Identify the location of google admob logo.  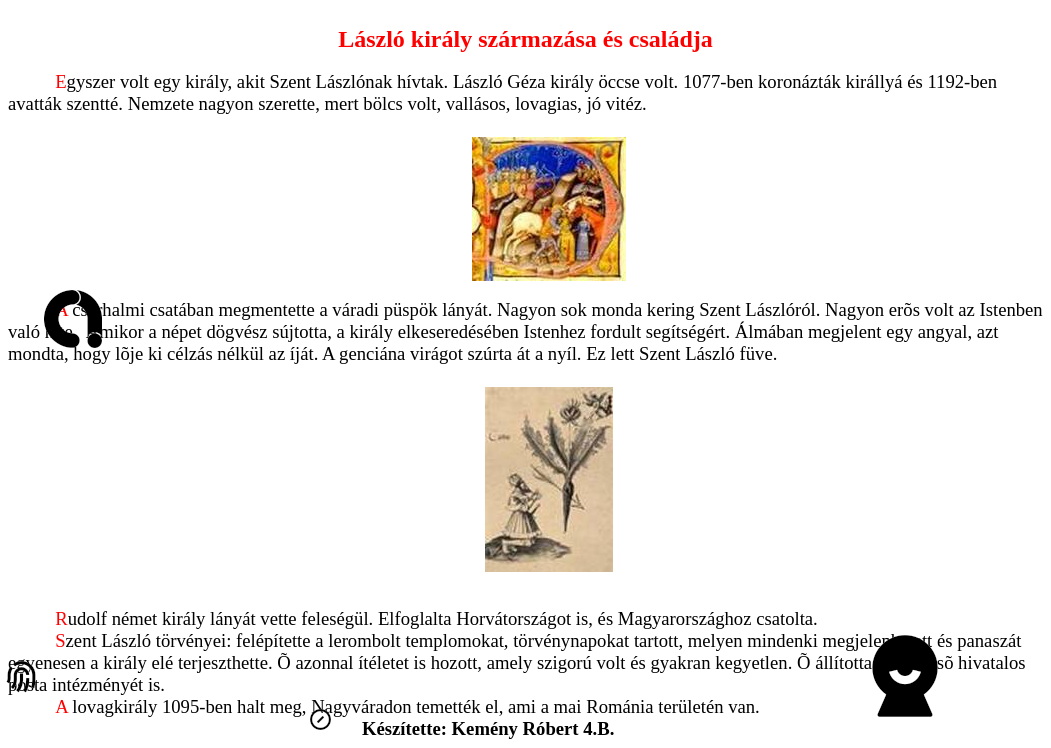
(73, 319).